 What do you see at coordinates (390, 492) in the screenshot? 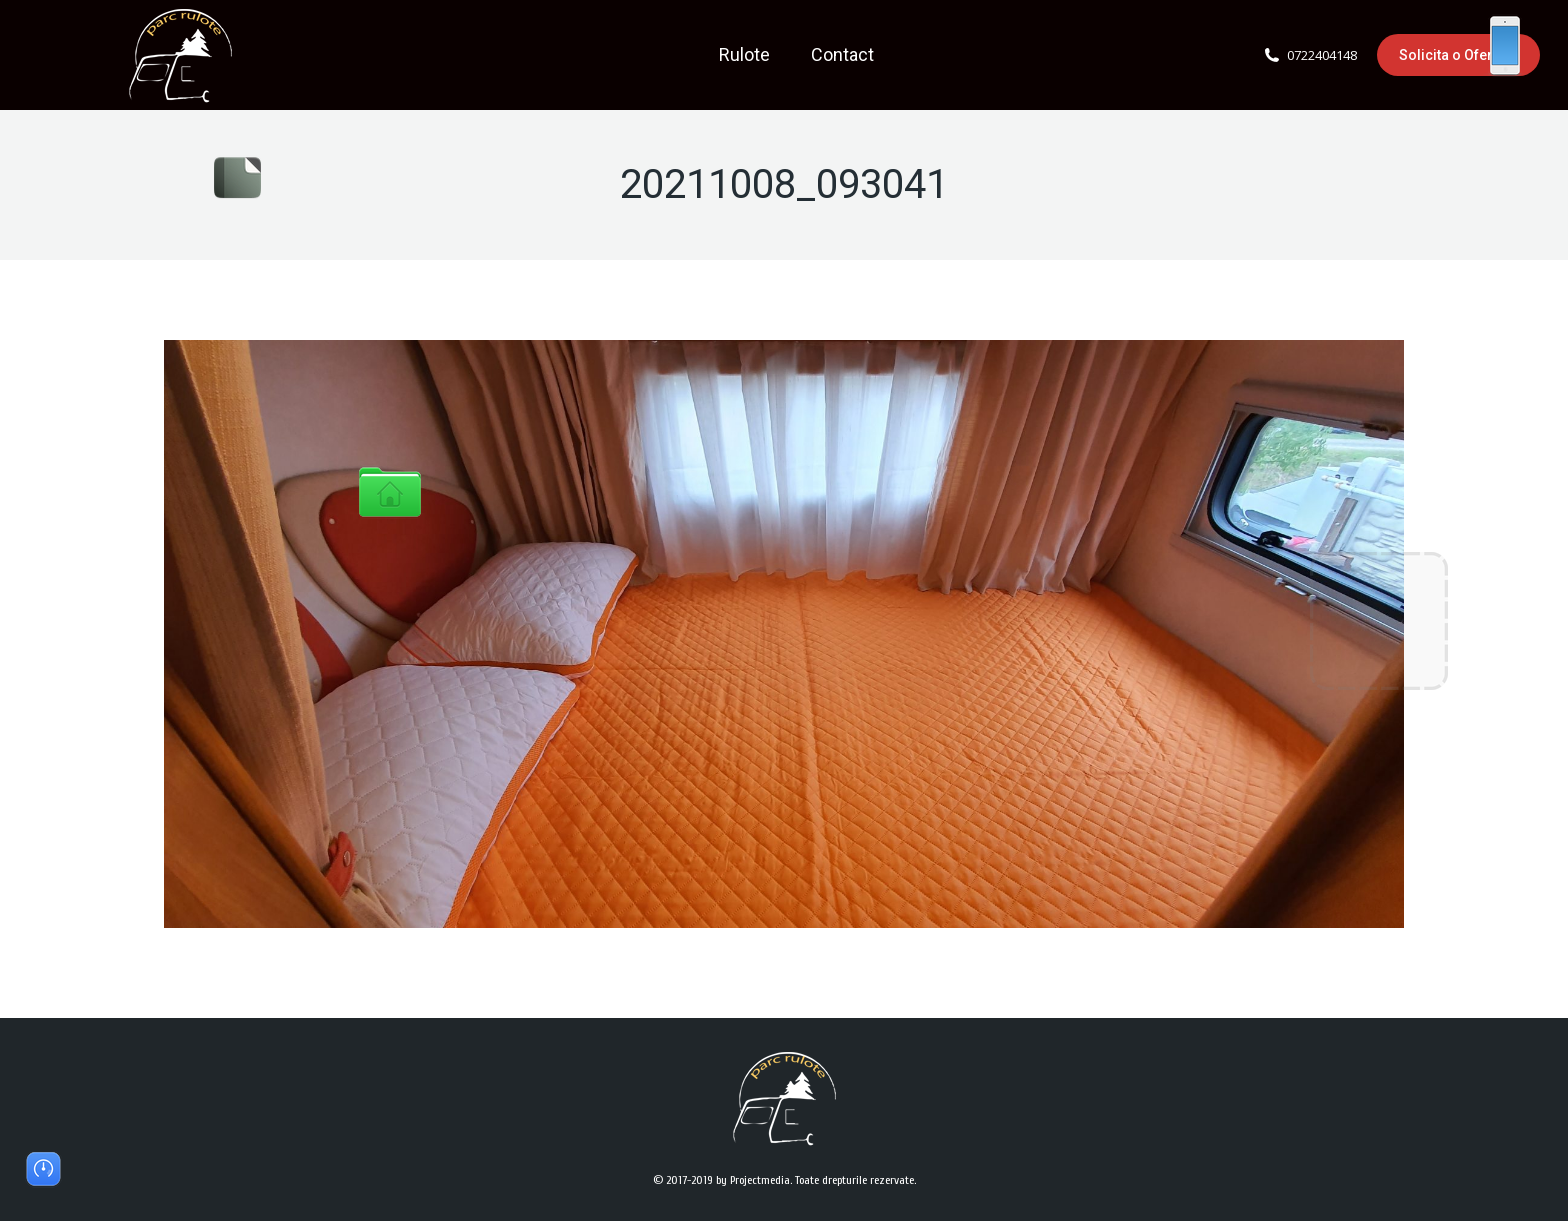
I see `open your home folder` at bounding box center [390, 492].